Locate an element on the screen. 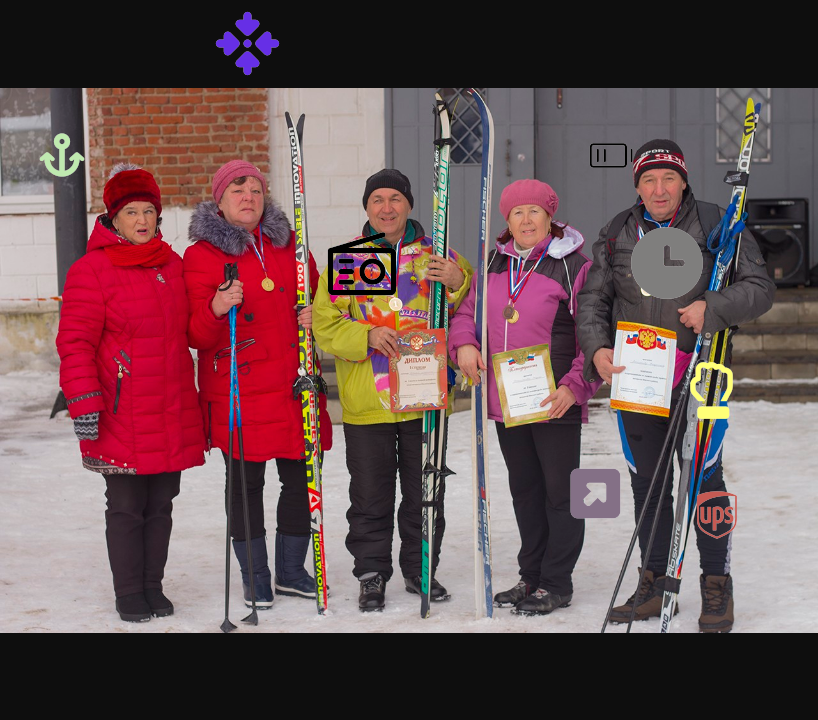 The height and width of the screenshot is (720, 818). center or focus on a specific point is located at coordinates (247, 43).